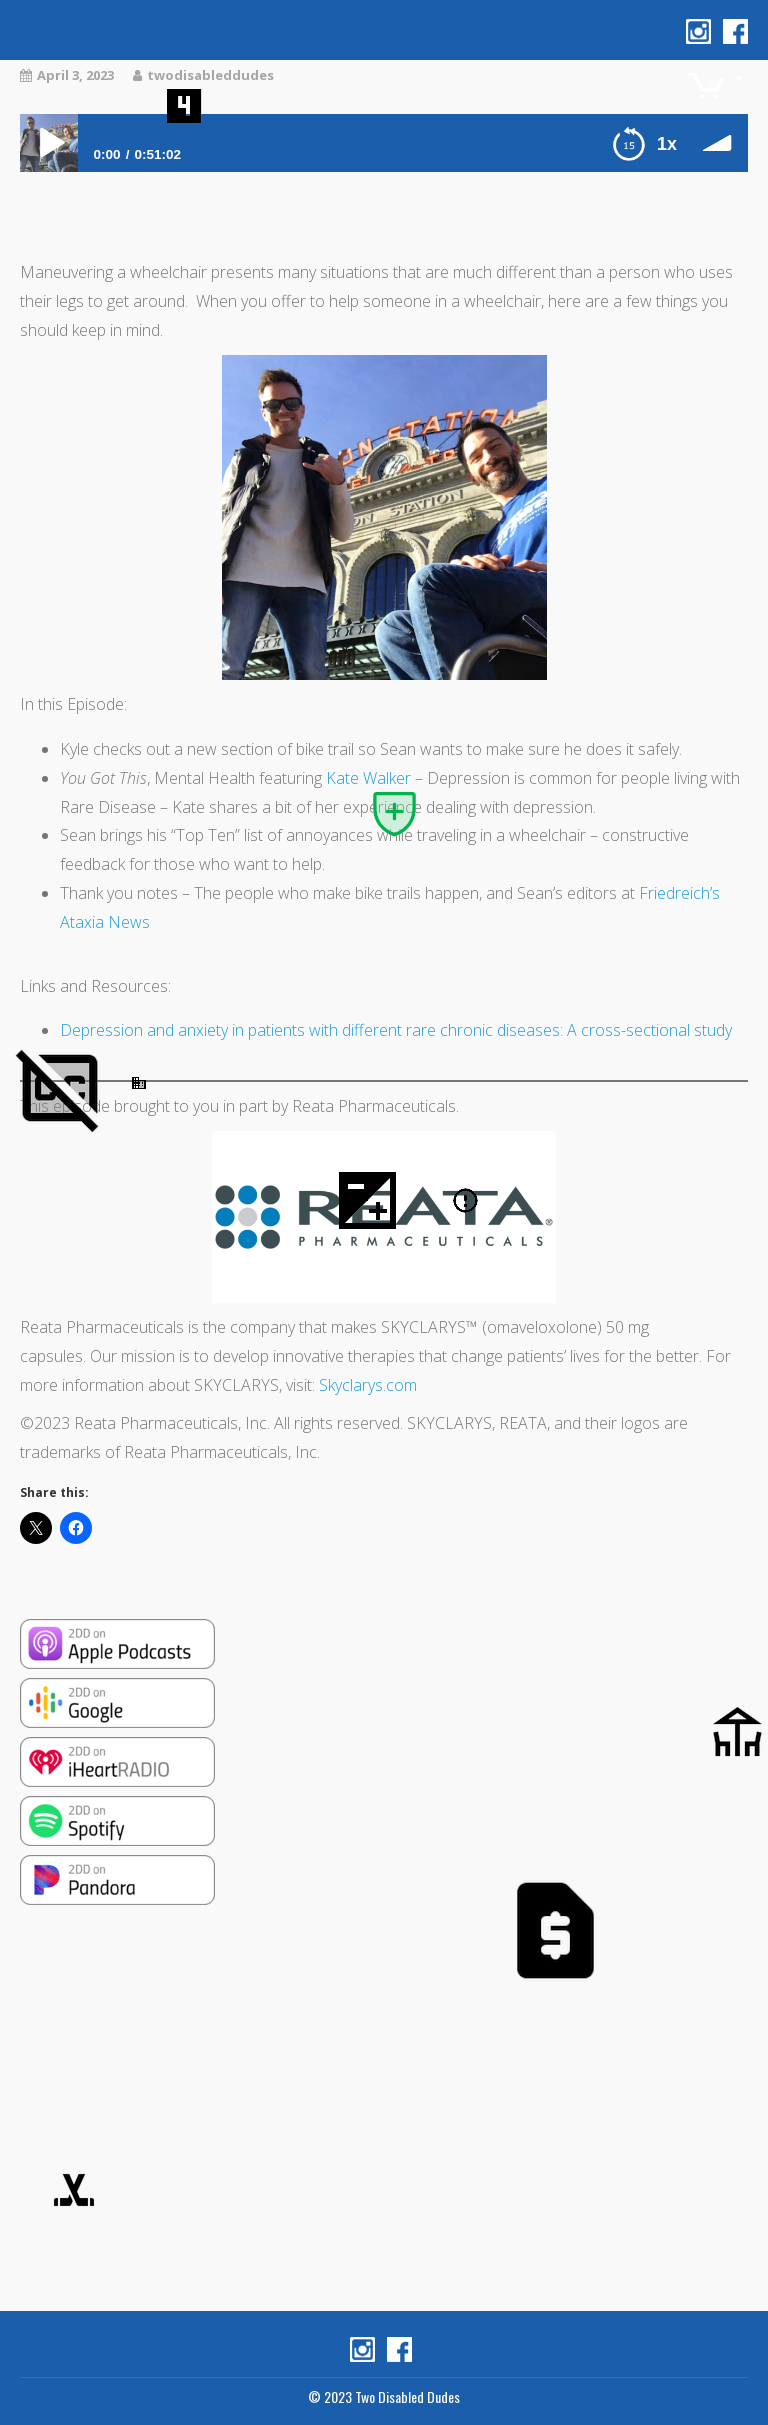 The image size is (768, 2425). What do you see at coordinates (184, 106) in the screenshot?
I see `select filter or preset number 4` at bounding box center [184, 106].